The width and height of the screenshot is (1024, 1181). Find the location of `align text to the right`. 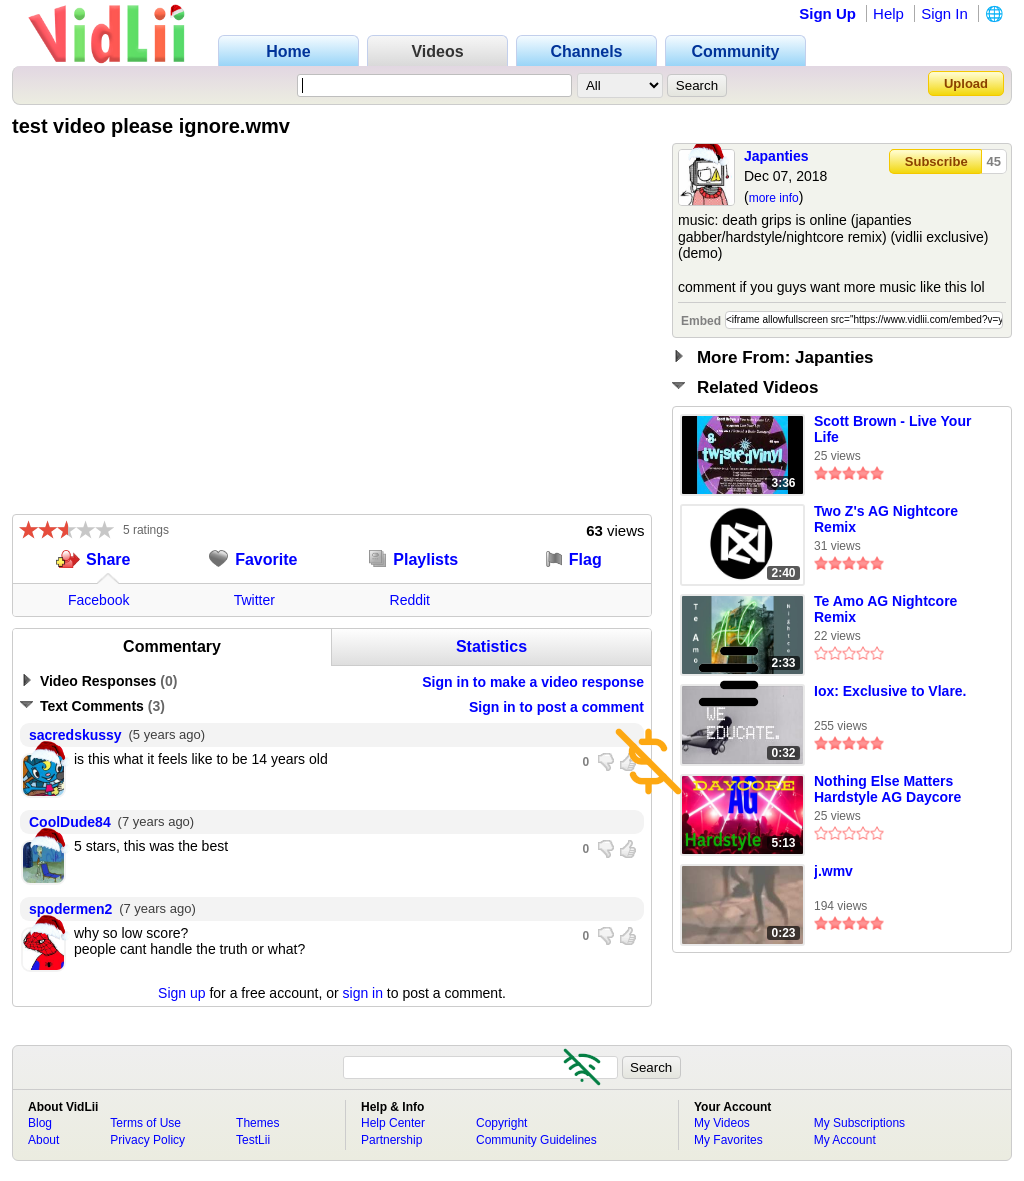

align text to the right is located at coordinates (728, 676).